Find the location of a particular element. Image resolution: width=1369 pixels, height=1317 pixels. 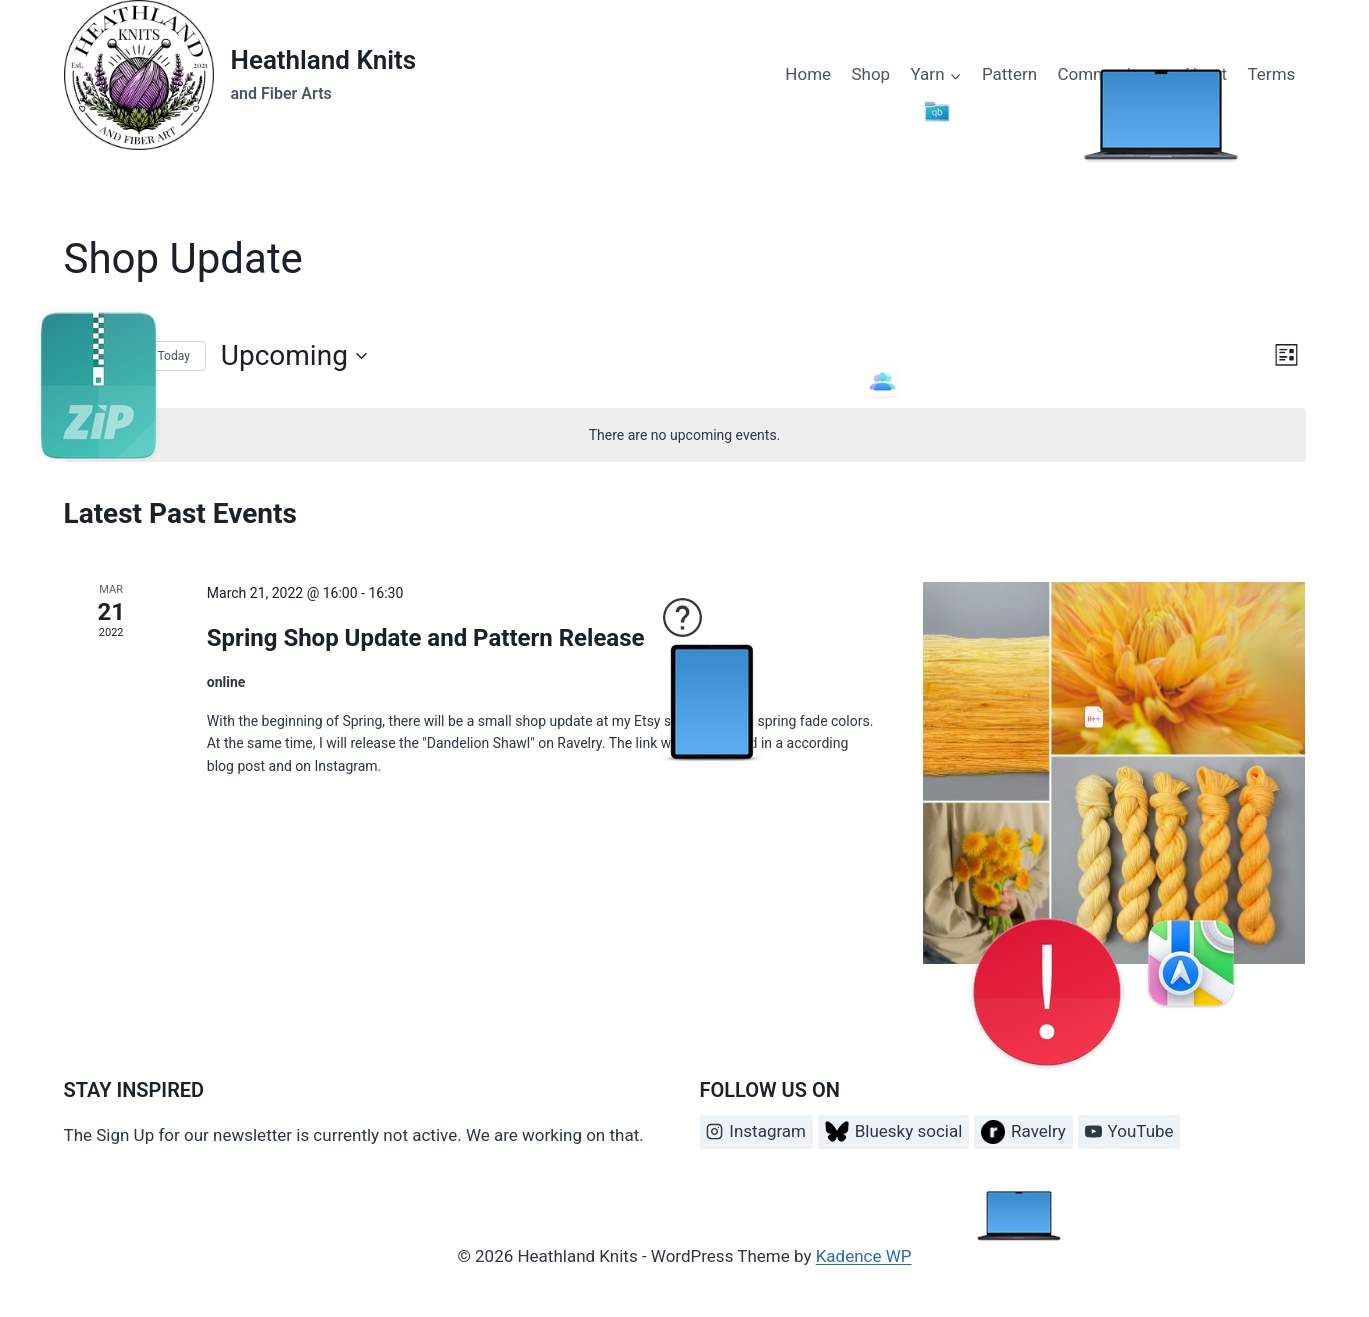

access help or support documentation is located at coordinates (682, 617).